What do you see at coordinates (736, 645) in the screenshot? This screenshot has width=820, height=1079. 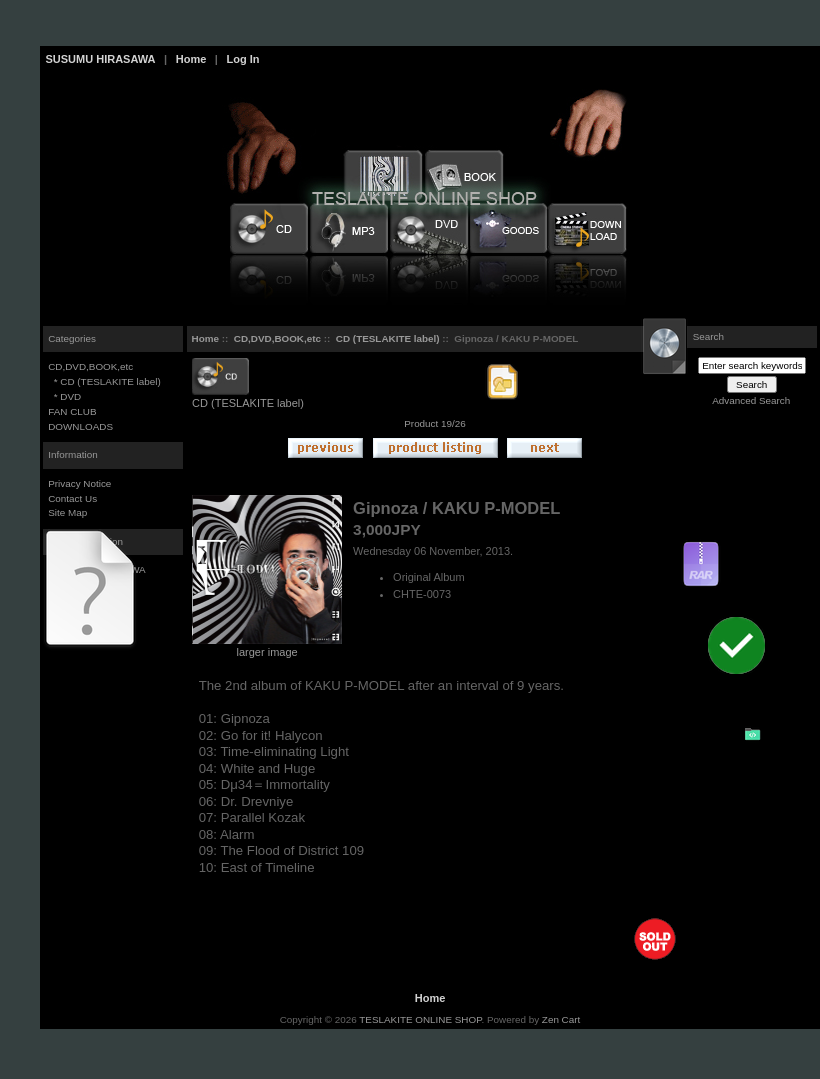 I see `confirm or approve an action` at bounding box center [736, 645].